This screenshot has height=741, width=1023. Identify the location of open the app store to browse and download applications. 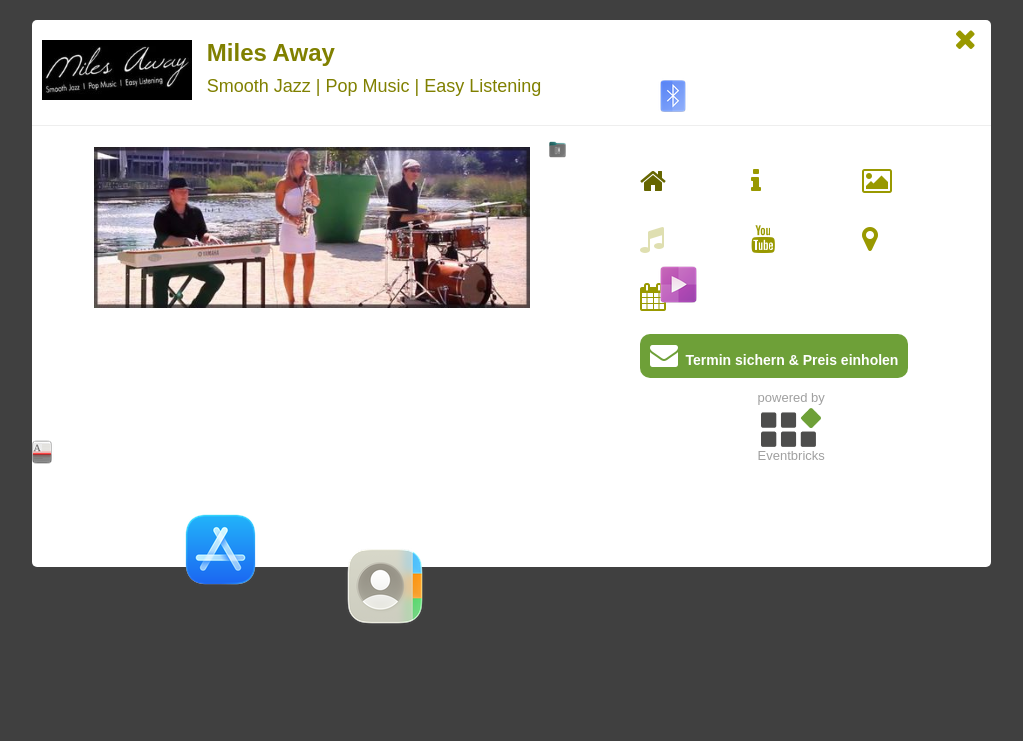
(220, 549).